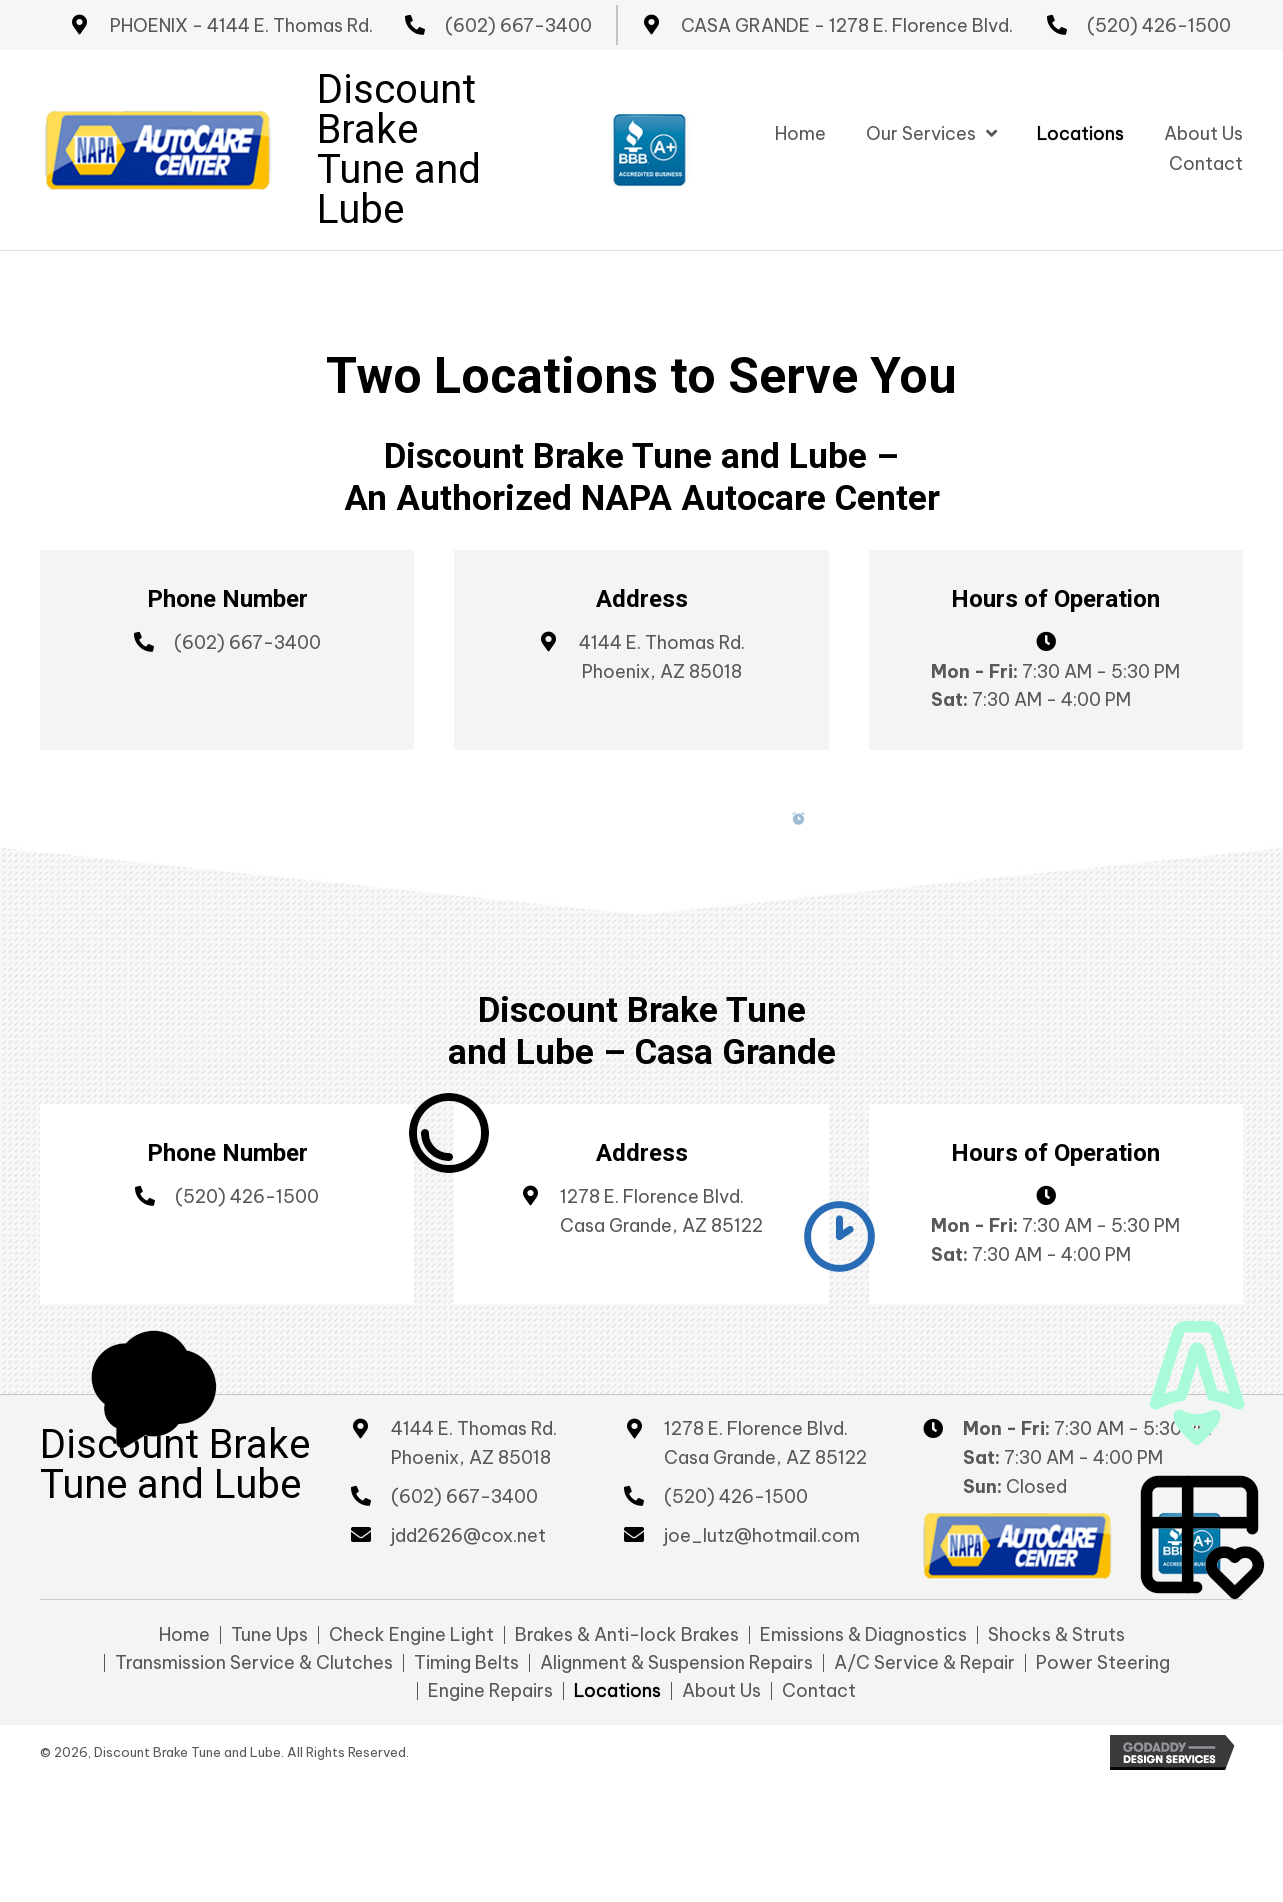 The image size is (1283, 1902). I want to click on add table to favorites, so click(1199, 1534).